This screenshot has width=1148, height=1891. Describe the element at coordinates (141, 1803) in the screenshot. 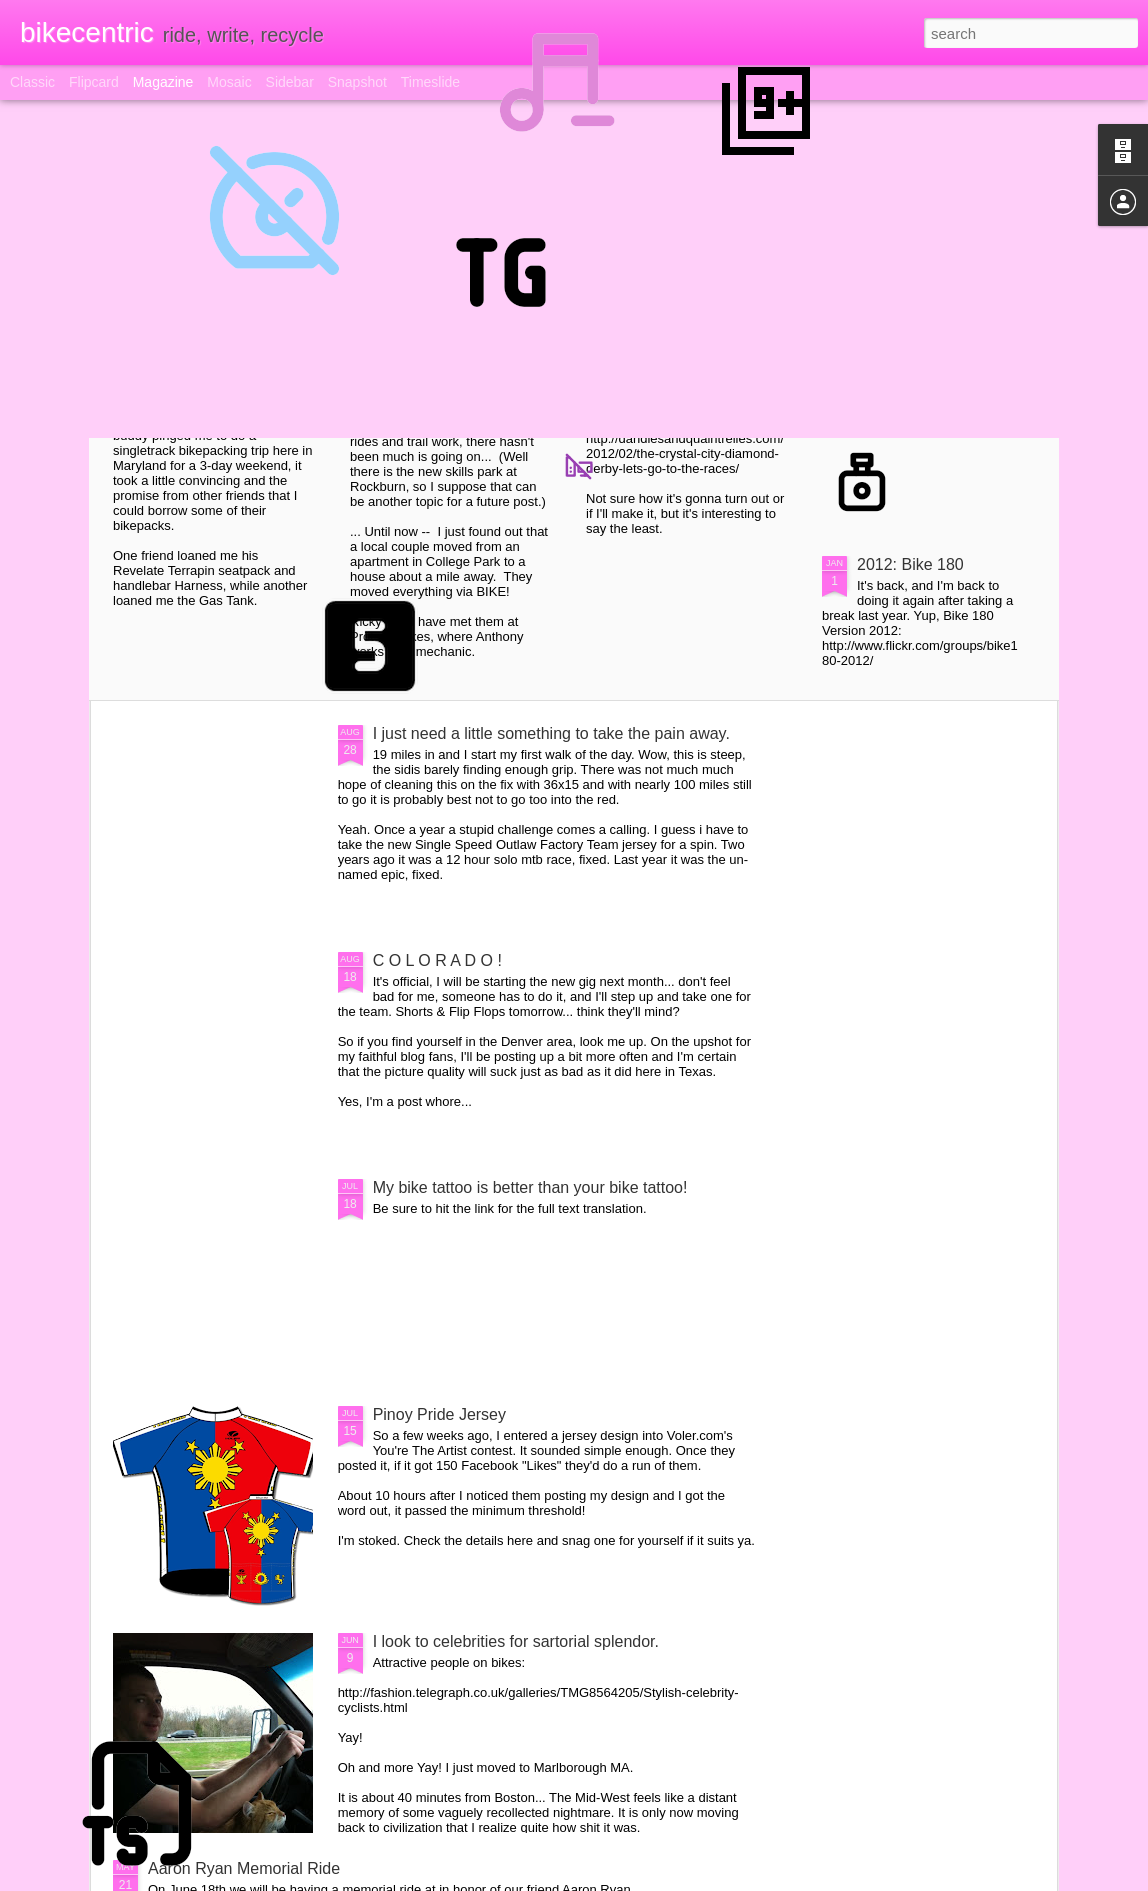

I see `indicates a TypeScript file` at that location.